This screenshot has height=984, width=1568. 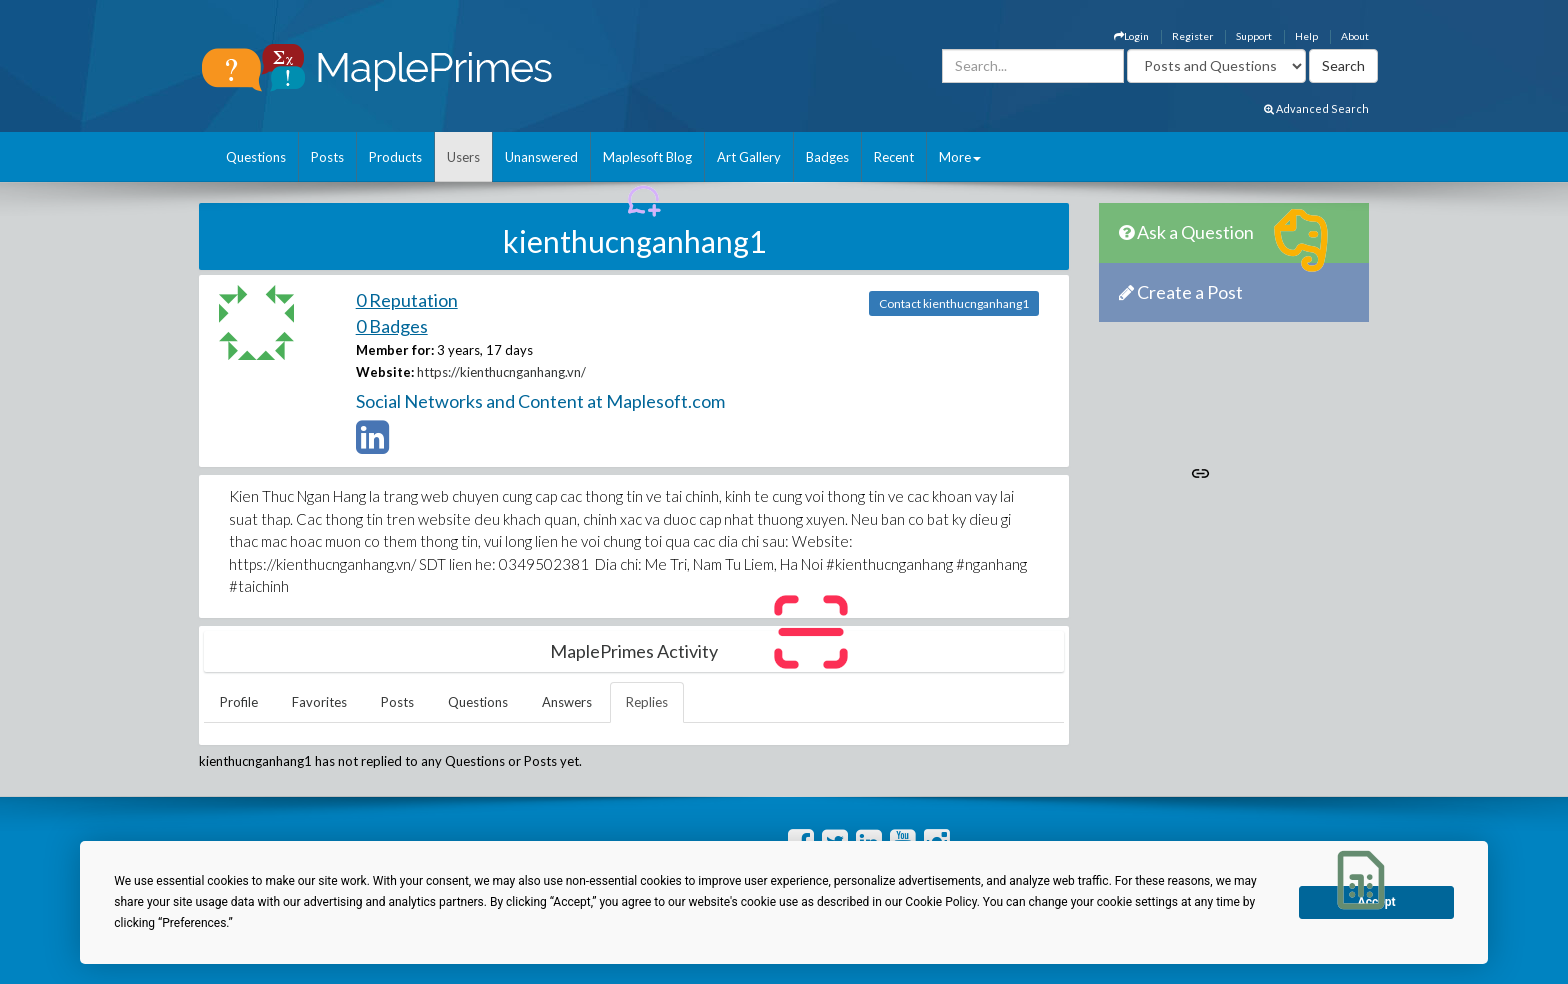 I want to click on open evernote app, so click(x=1302, y=240).